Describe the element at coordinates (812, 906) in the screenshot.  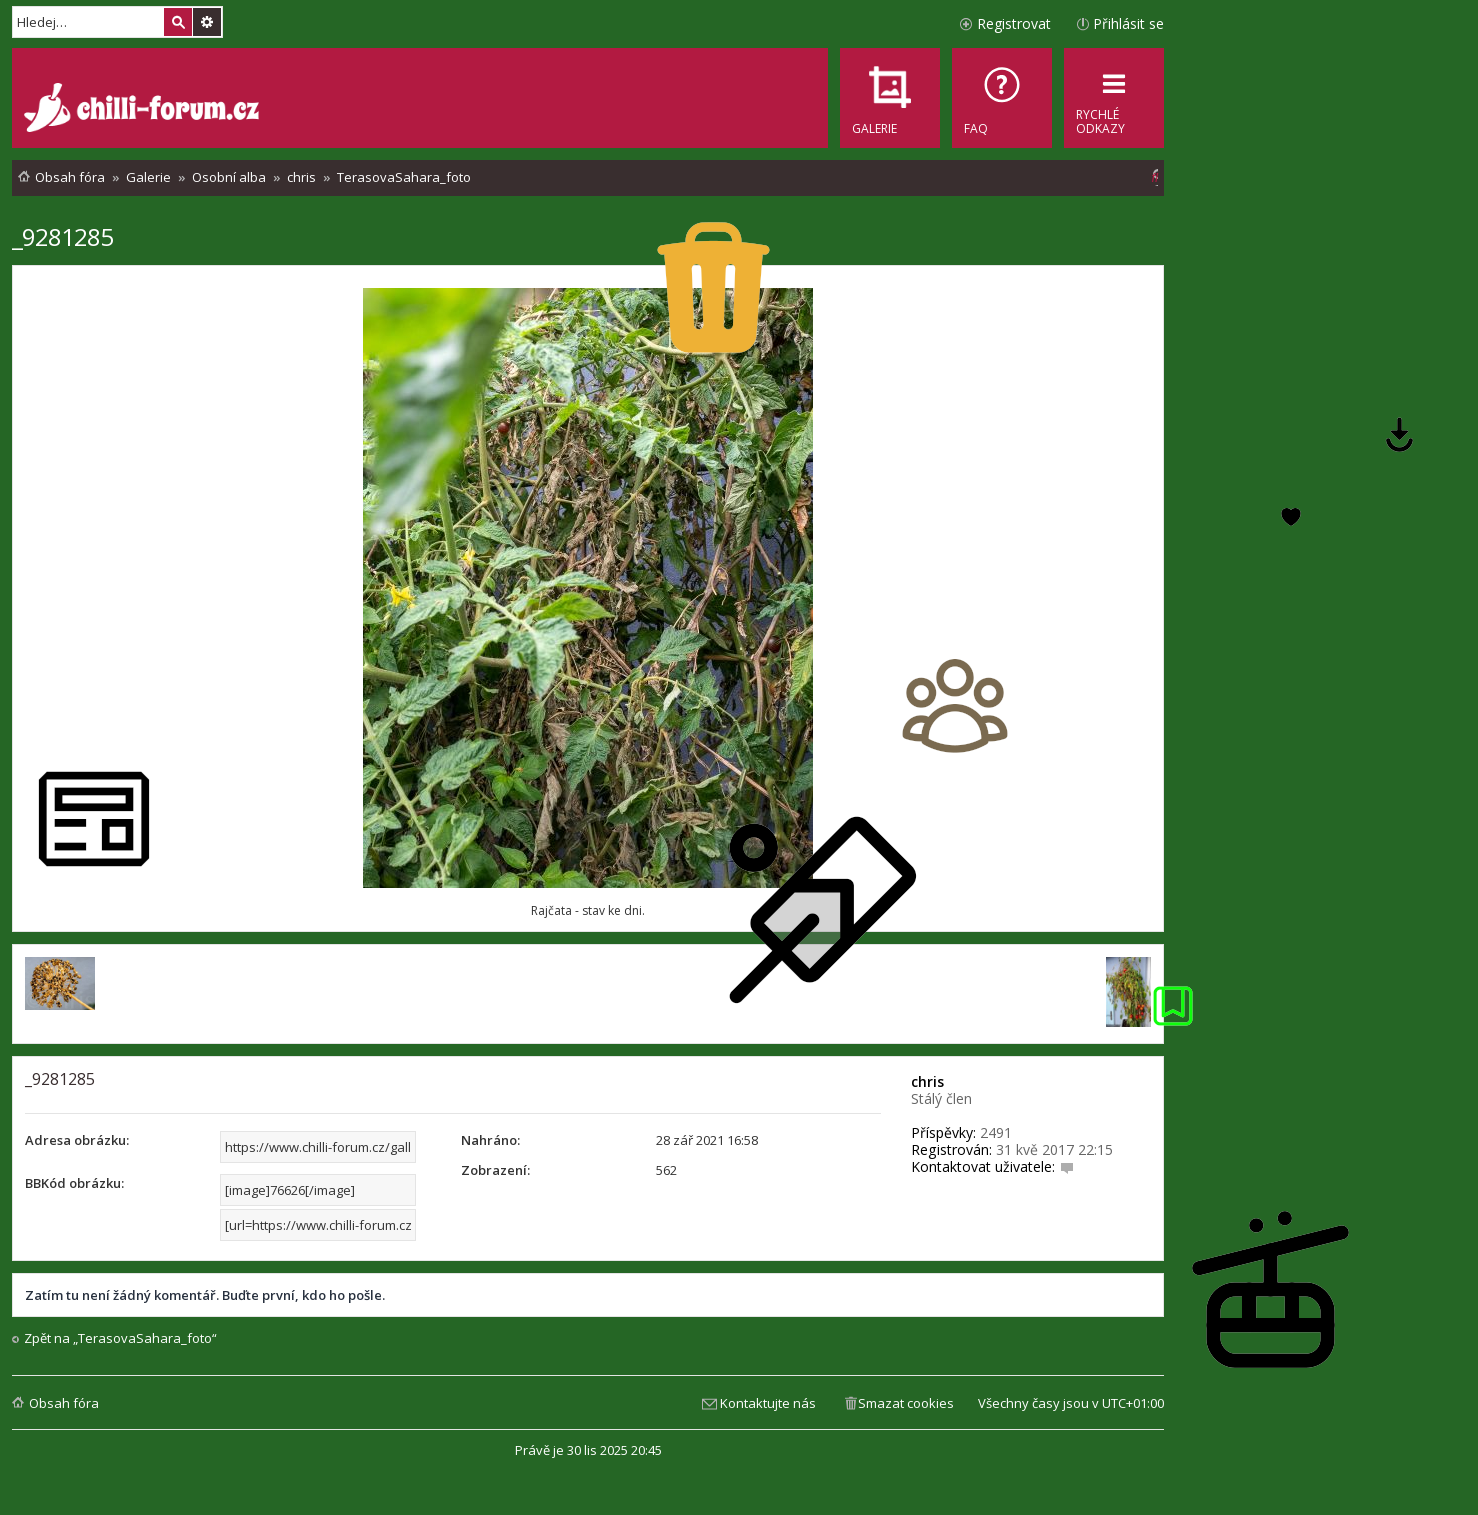
I see `access cricket sports content or scores` at that location.